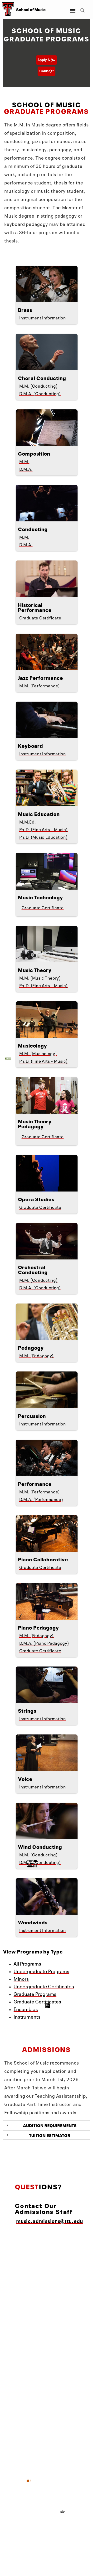 The width and height of the screenshot is (93, 2576). What do you see at coordinates (71, 427) in the screenshot?
I see `pay with google pay` at bounding box center [71, 427].